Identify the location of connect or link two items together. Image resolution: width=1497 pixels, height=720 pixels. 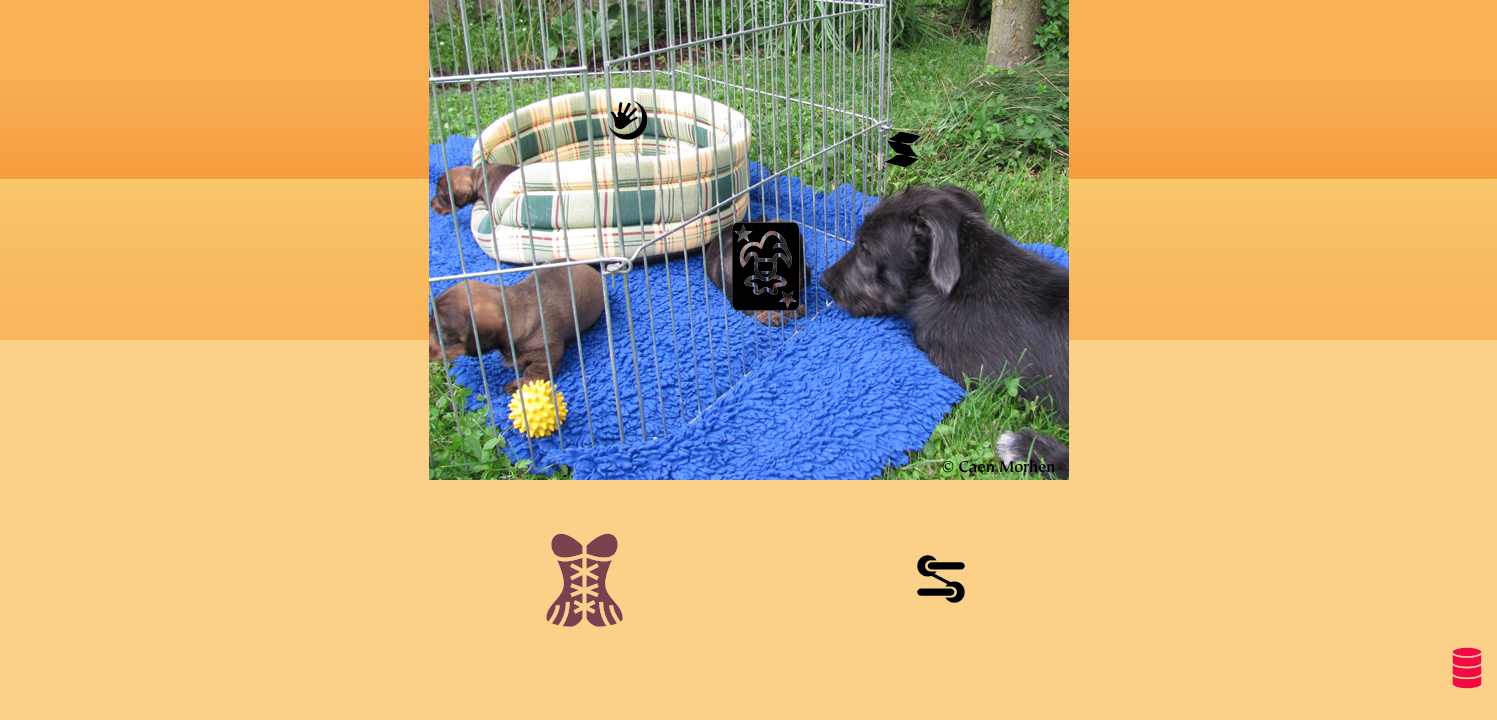
(941, 579).